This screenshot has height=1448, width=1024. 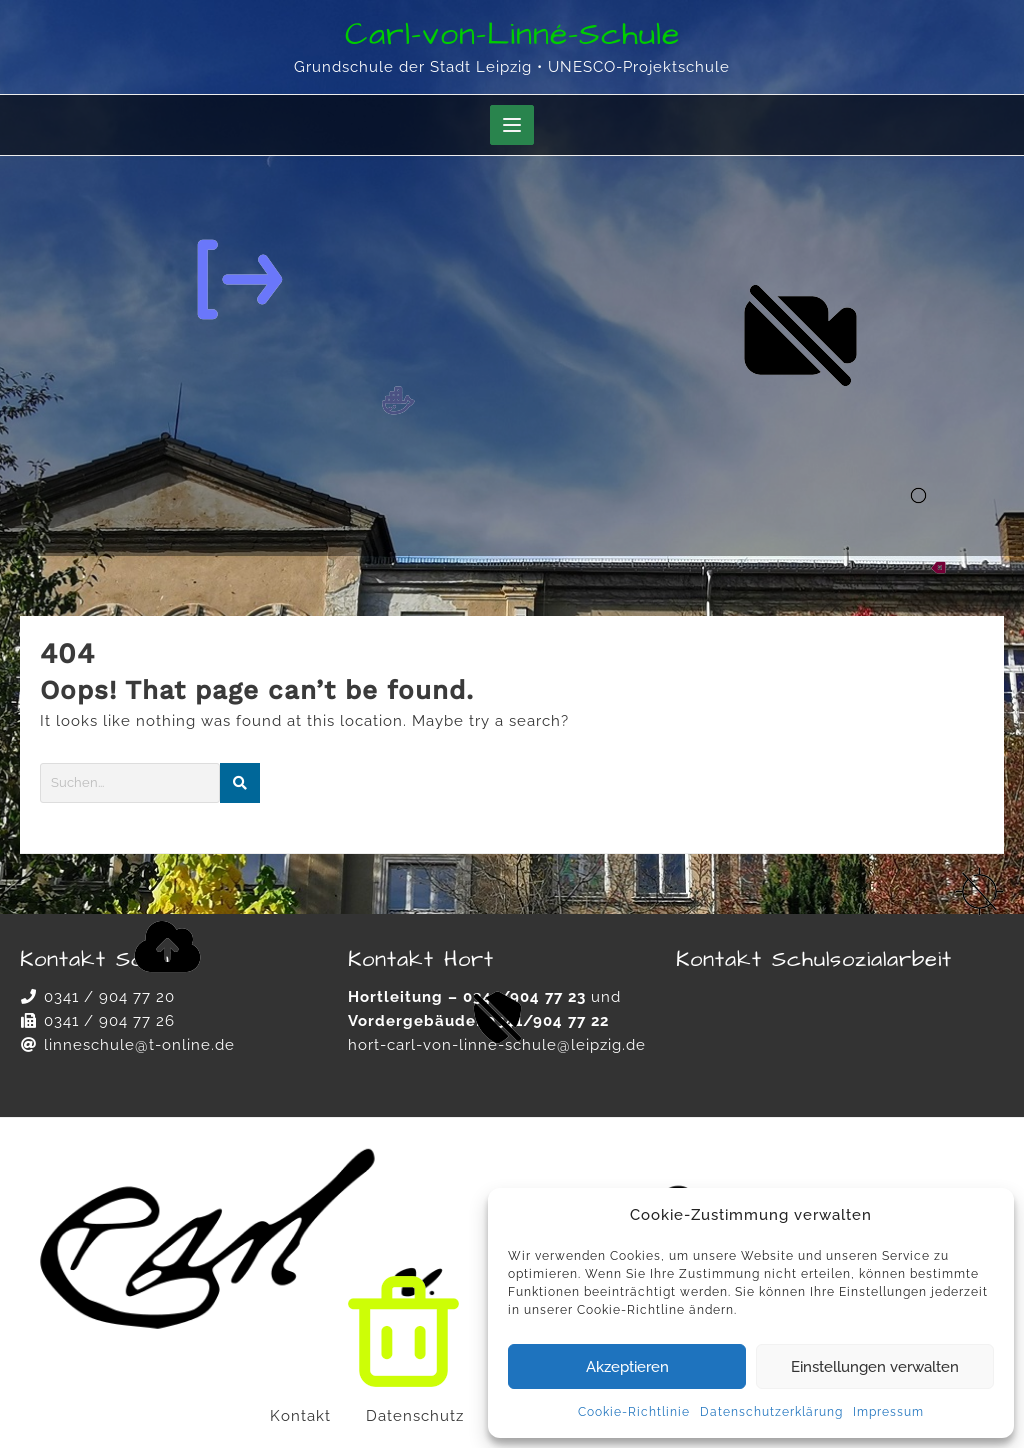 What do you see at coordinates (167, 946) in the screenshot?
I see `upload file to cloud storage` at bounding box center [167, 946].